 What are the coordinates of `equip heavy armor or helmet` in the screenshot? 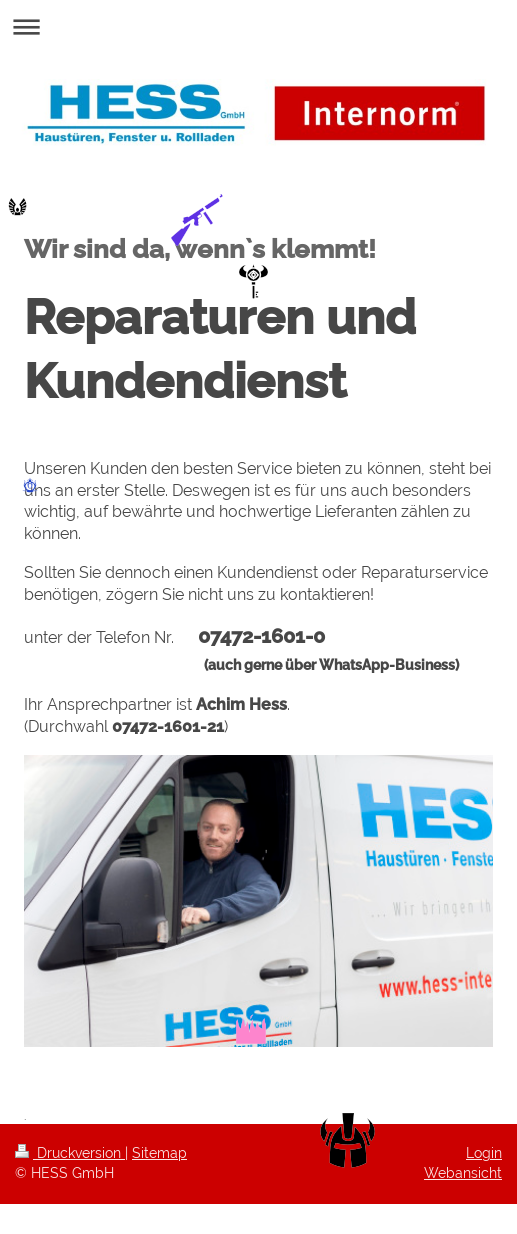 It's located at (347, 1140).